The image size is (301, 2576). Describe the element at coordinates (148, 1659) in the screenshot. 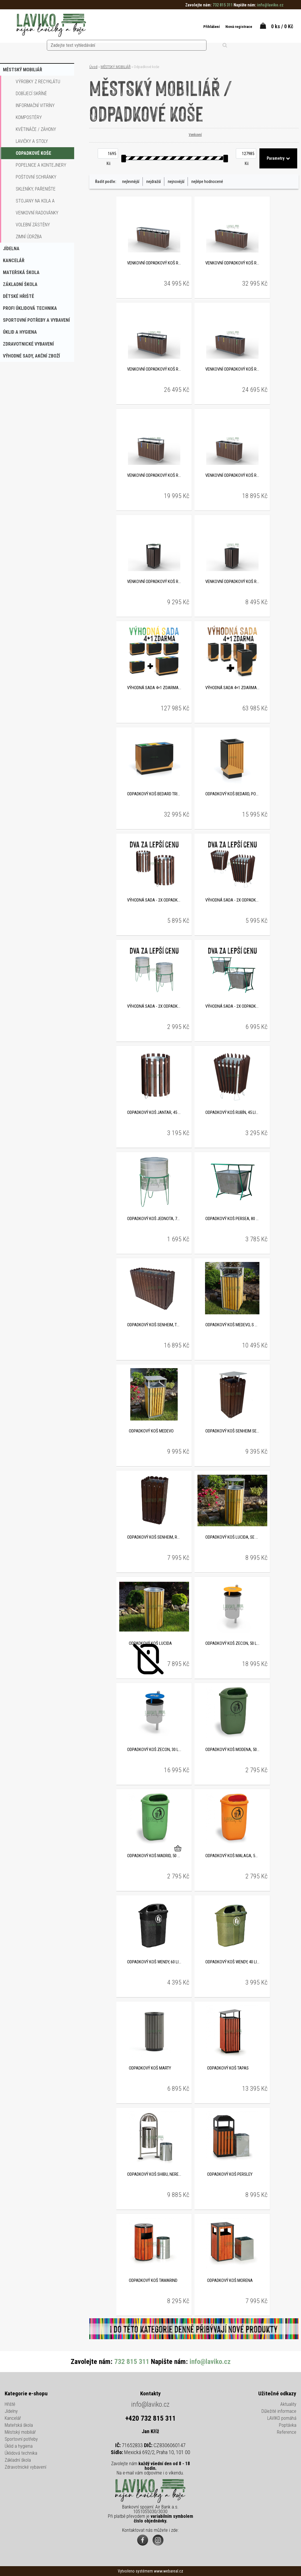

I see `mouse input disabled or disconnected` at that location.